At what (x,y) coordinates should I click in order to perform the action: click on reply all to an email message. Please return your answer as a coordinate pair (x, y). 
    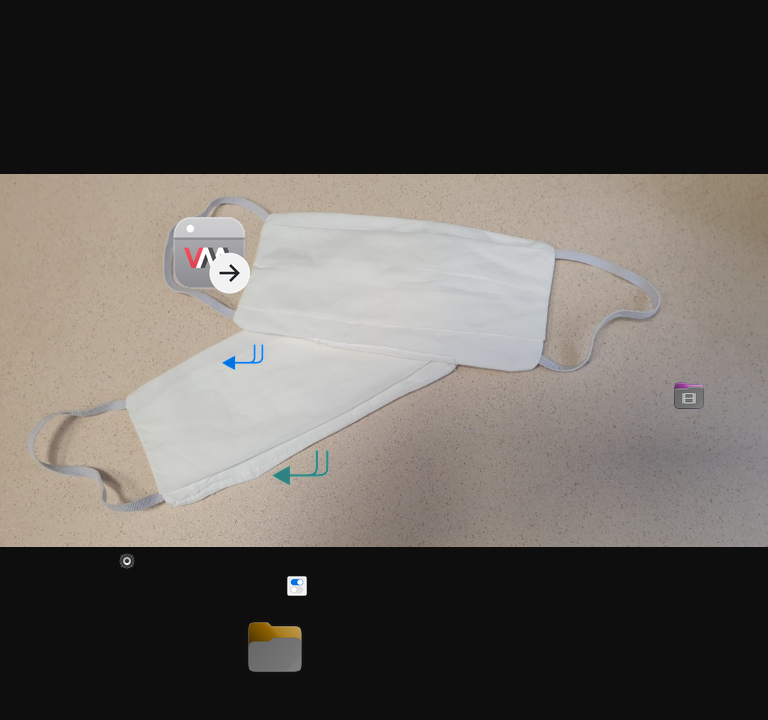
    Looking at the image, I should click on (299, 467).